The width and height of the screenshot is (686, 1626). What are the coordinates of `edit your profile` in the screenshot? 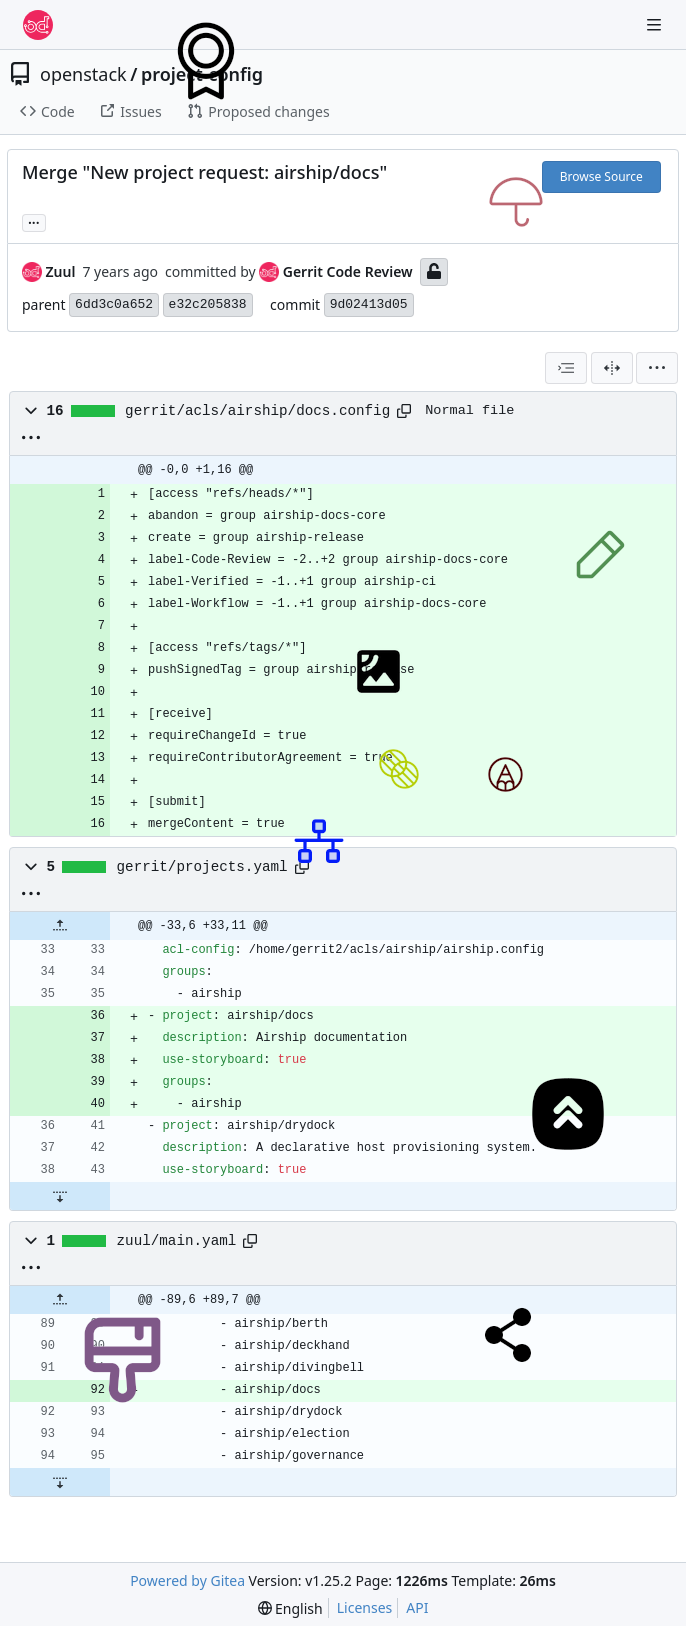 It's located at (505, 774).